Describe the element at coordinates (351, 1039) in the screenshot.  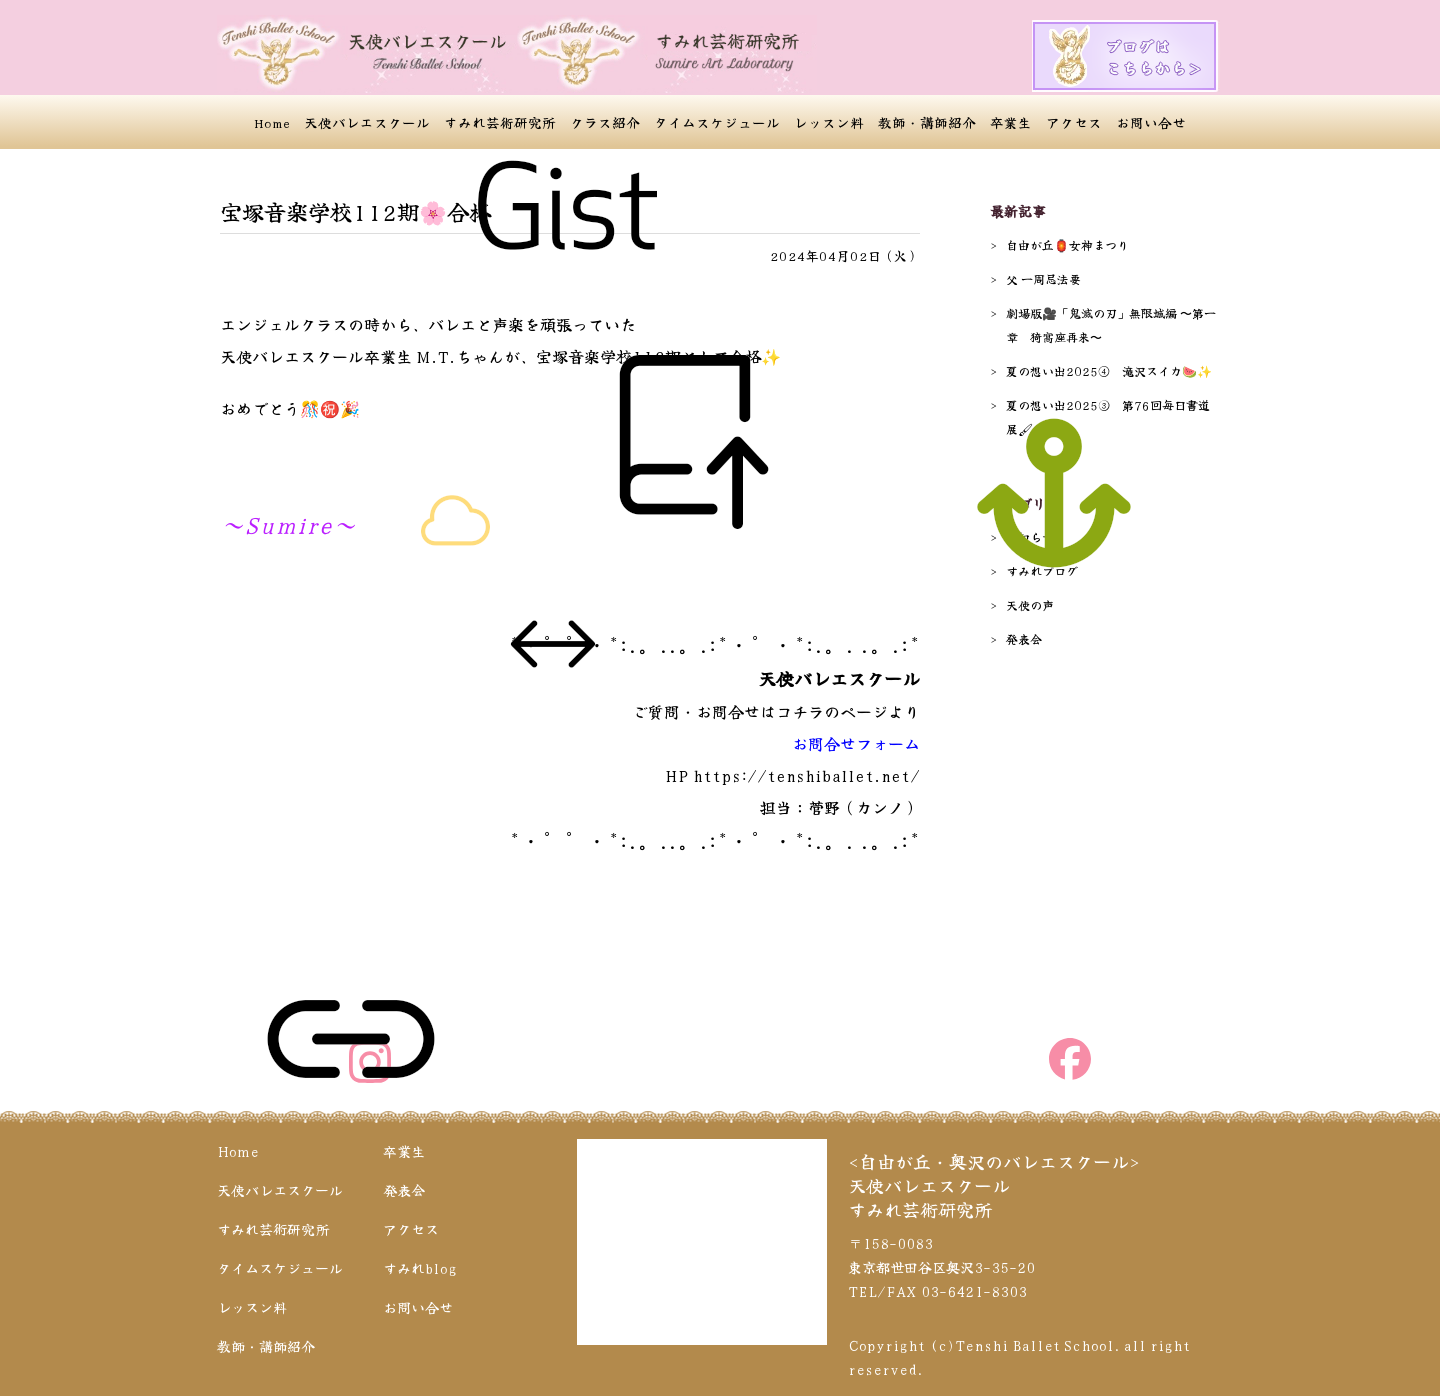
I see `copy link to clipboard` at that location.